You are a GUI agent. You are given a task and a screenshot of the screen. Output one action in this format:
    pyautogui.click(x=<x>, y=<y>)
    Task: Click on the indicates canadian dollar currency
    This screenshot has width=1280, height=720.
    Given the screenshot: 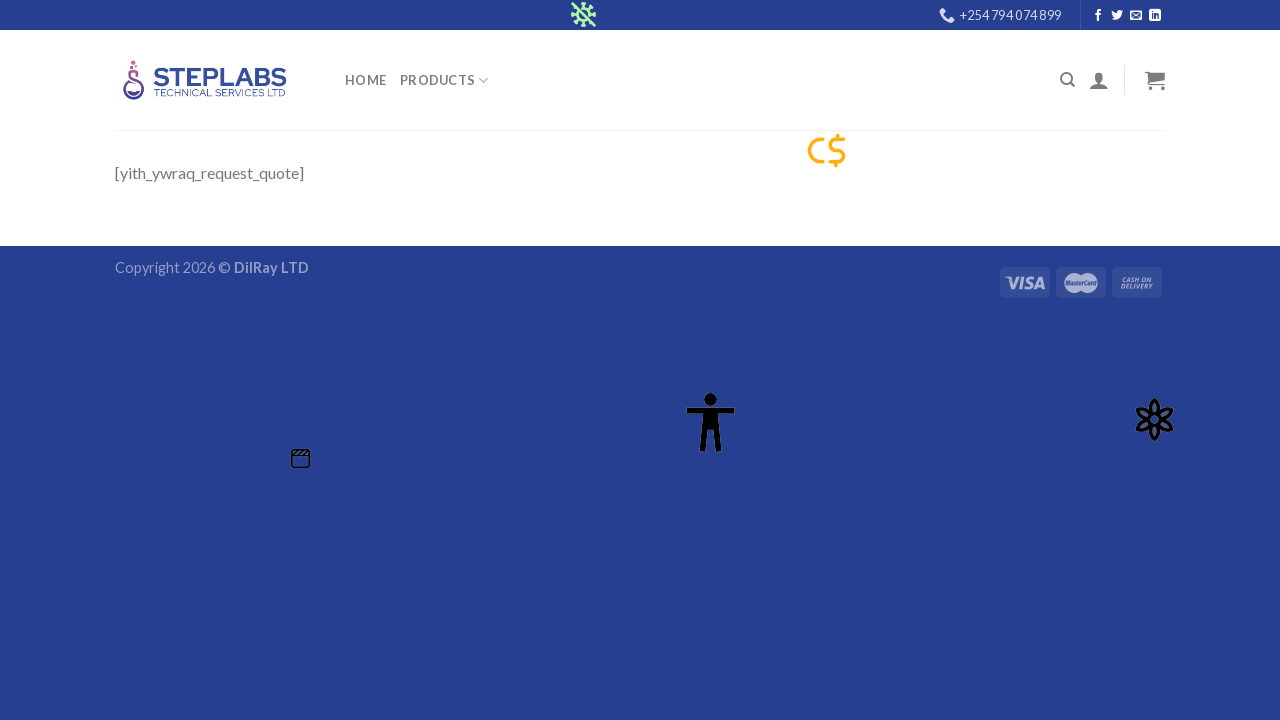 What is the action you would take?
    pyautogui.click(x=826, y=150)
    